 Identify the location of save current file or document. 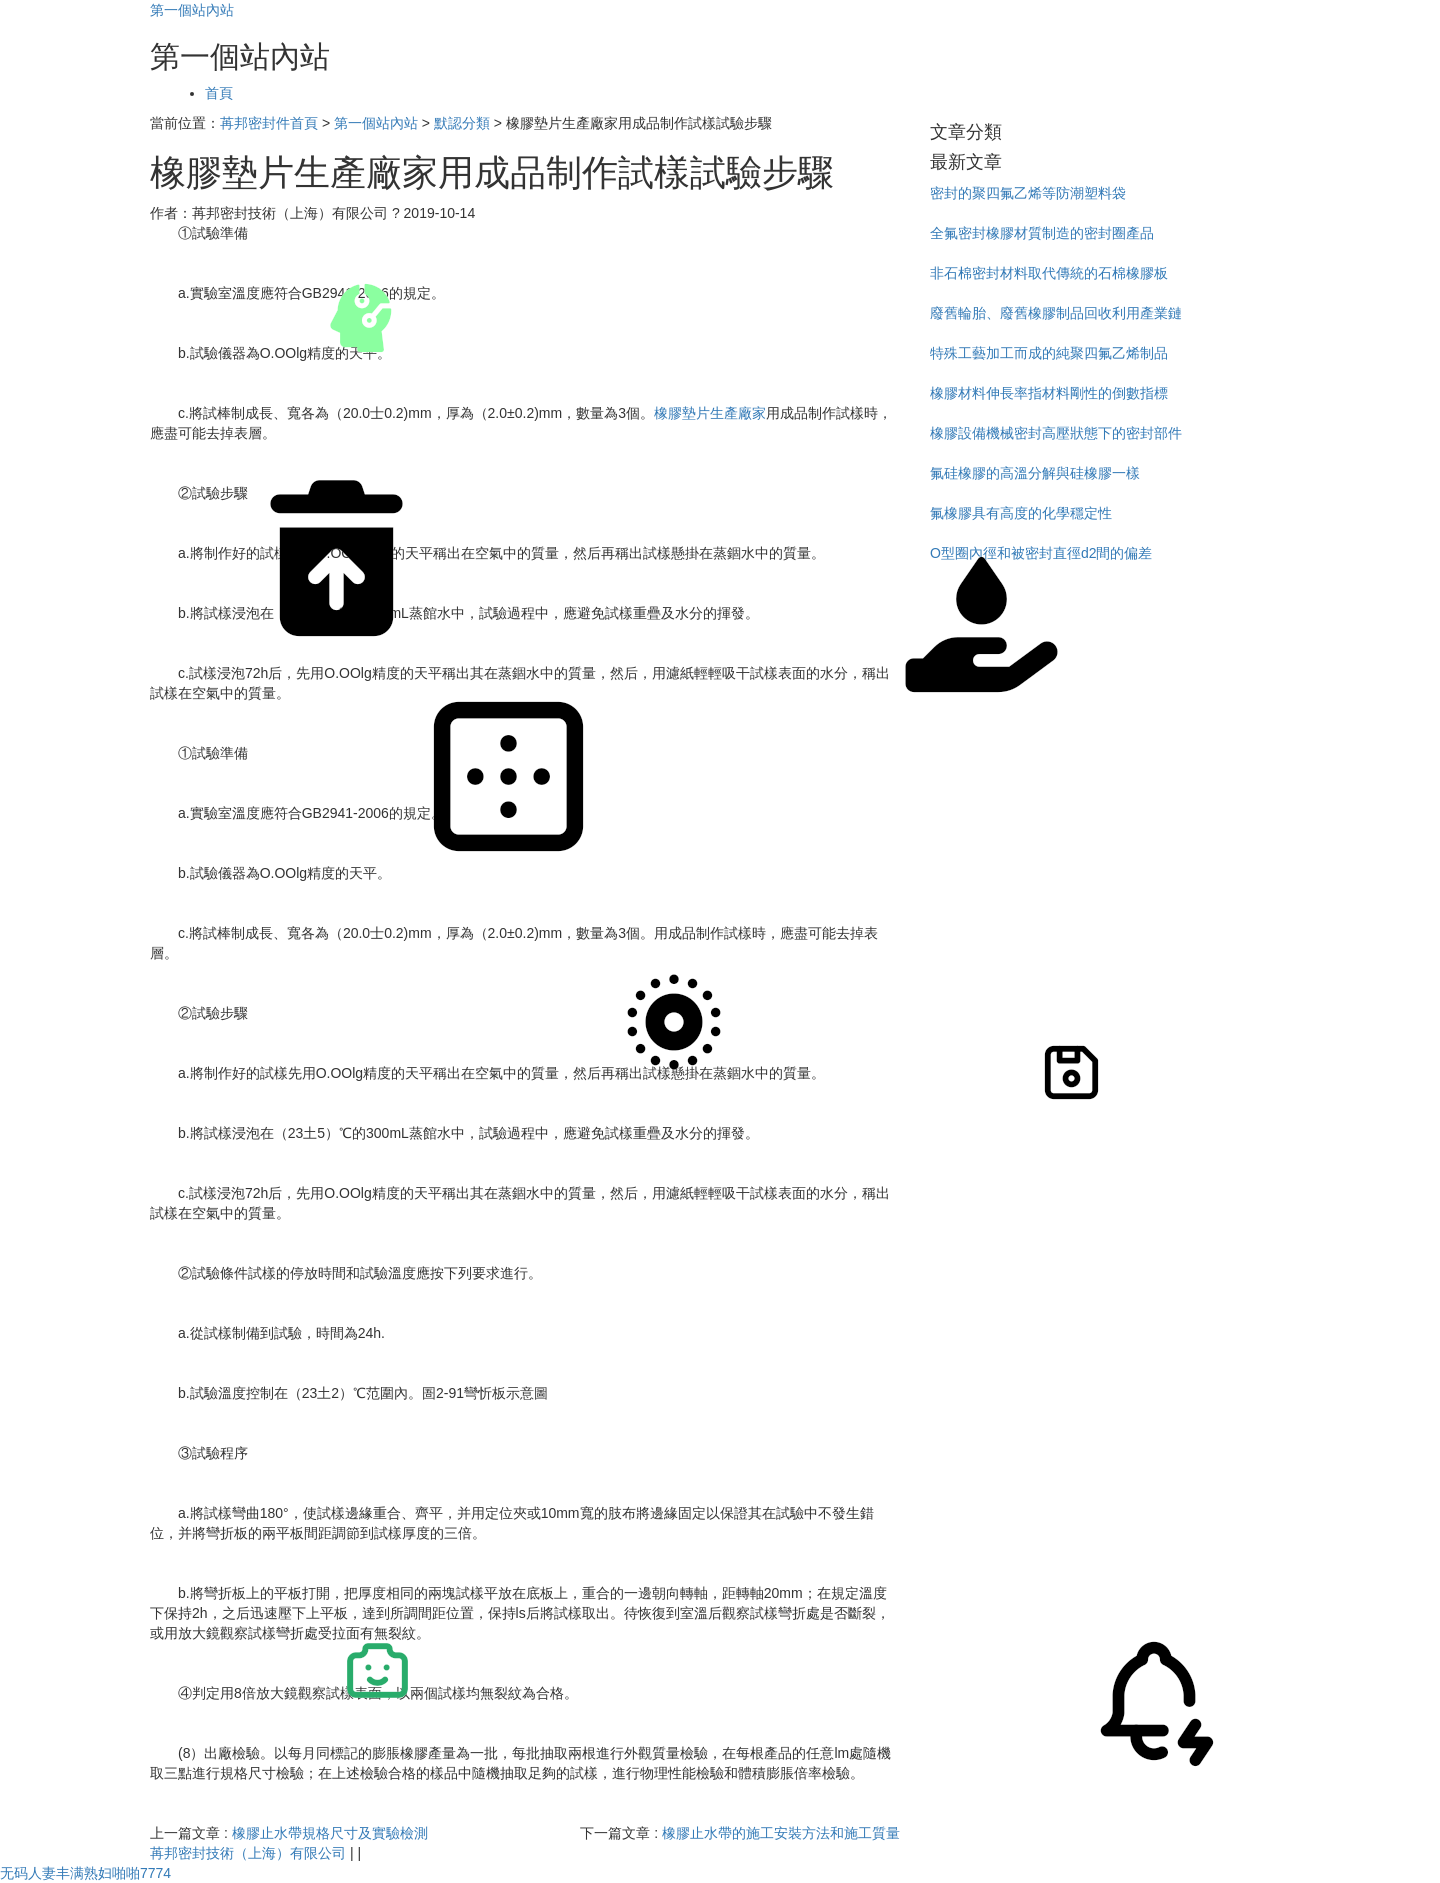
(1071, 1072).